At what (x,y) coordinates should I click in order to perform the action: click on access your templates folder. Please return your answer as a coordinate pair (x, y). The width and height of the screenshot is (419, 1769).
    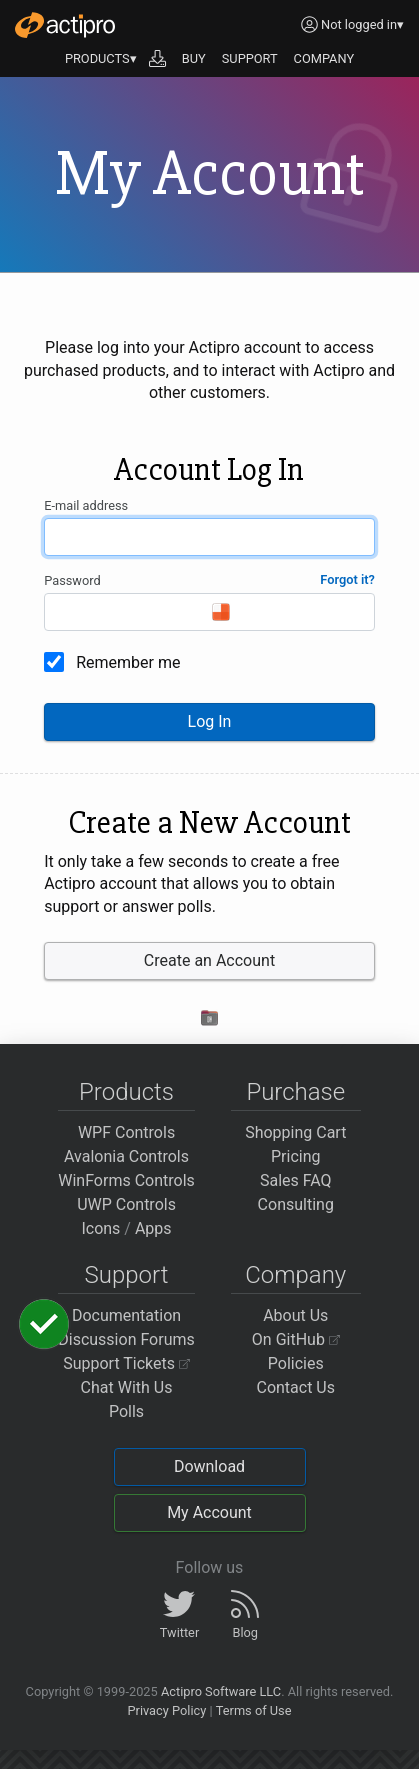
    Looking at the image, I should click on (209, 1017).